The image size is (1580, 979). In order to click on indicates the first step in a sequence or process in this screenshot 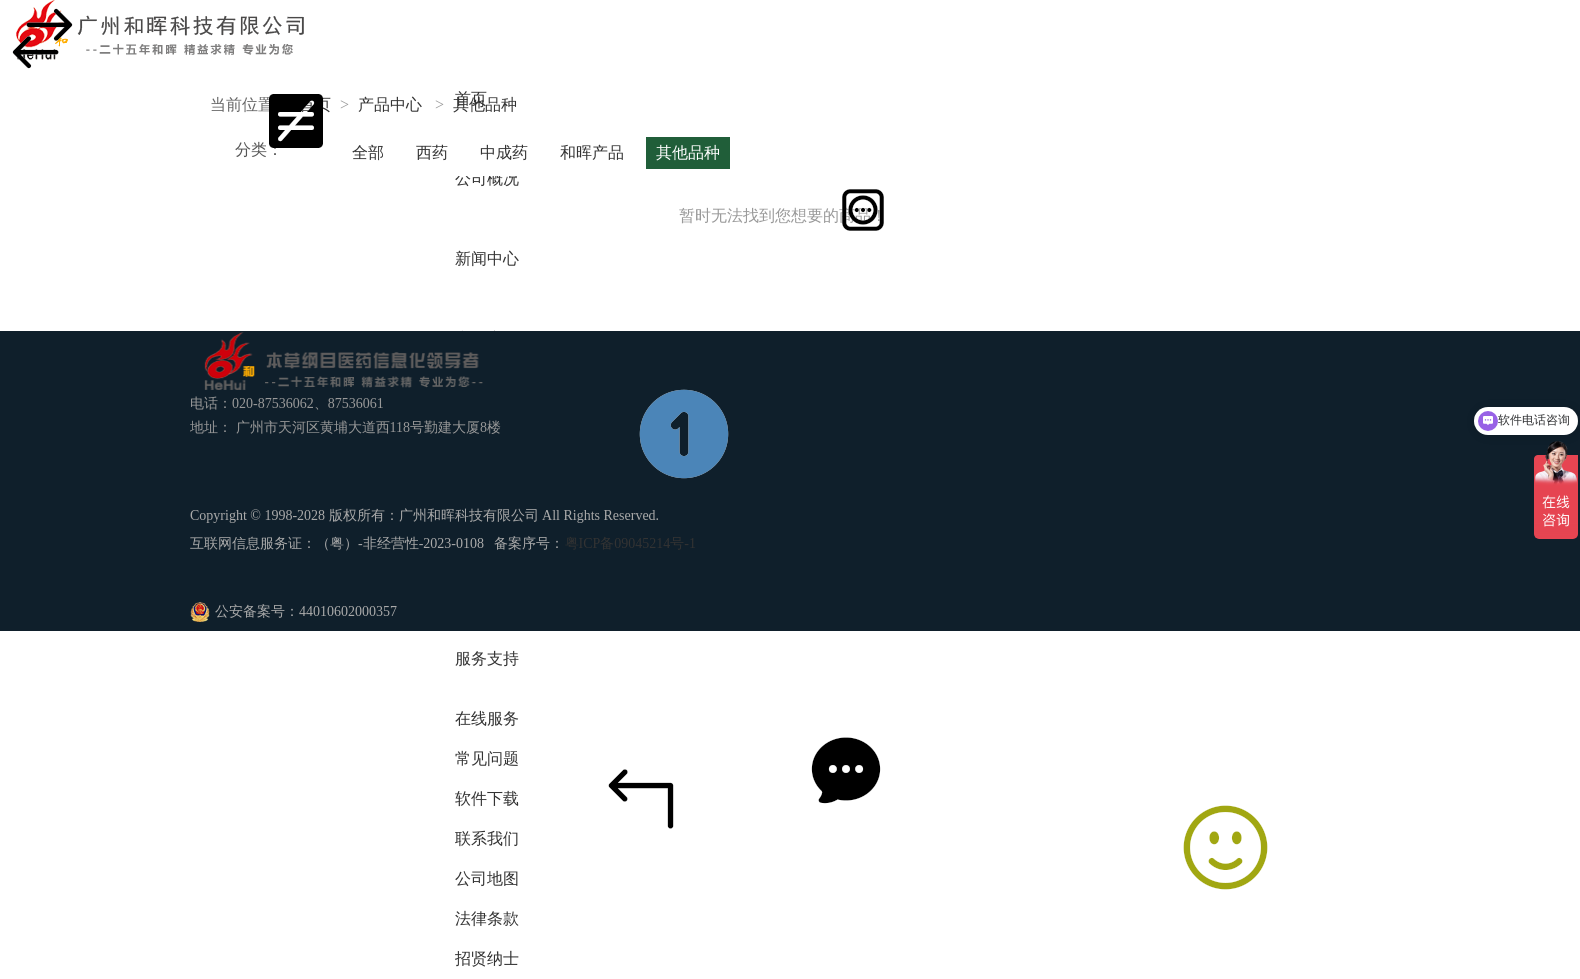, I will do `click(684, 434)`.